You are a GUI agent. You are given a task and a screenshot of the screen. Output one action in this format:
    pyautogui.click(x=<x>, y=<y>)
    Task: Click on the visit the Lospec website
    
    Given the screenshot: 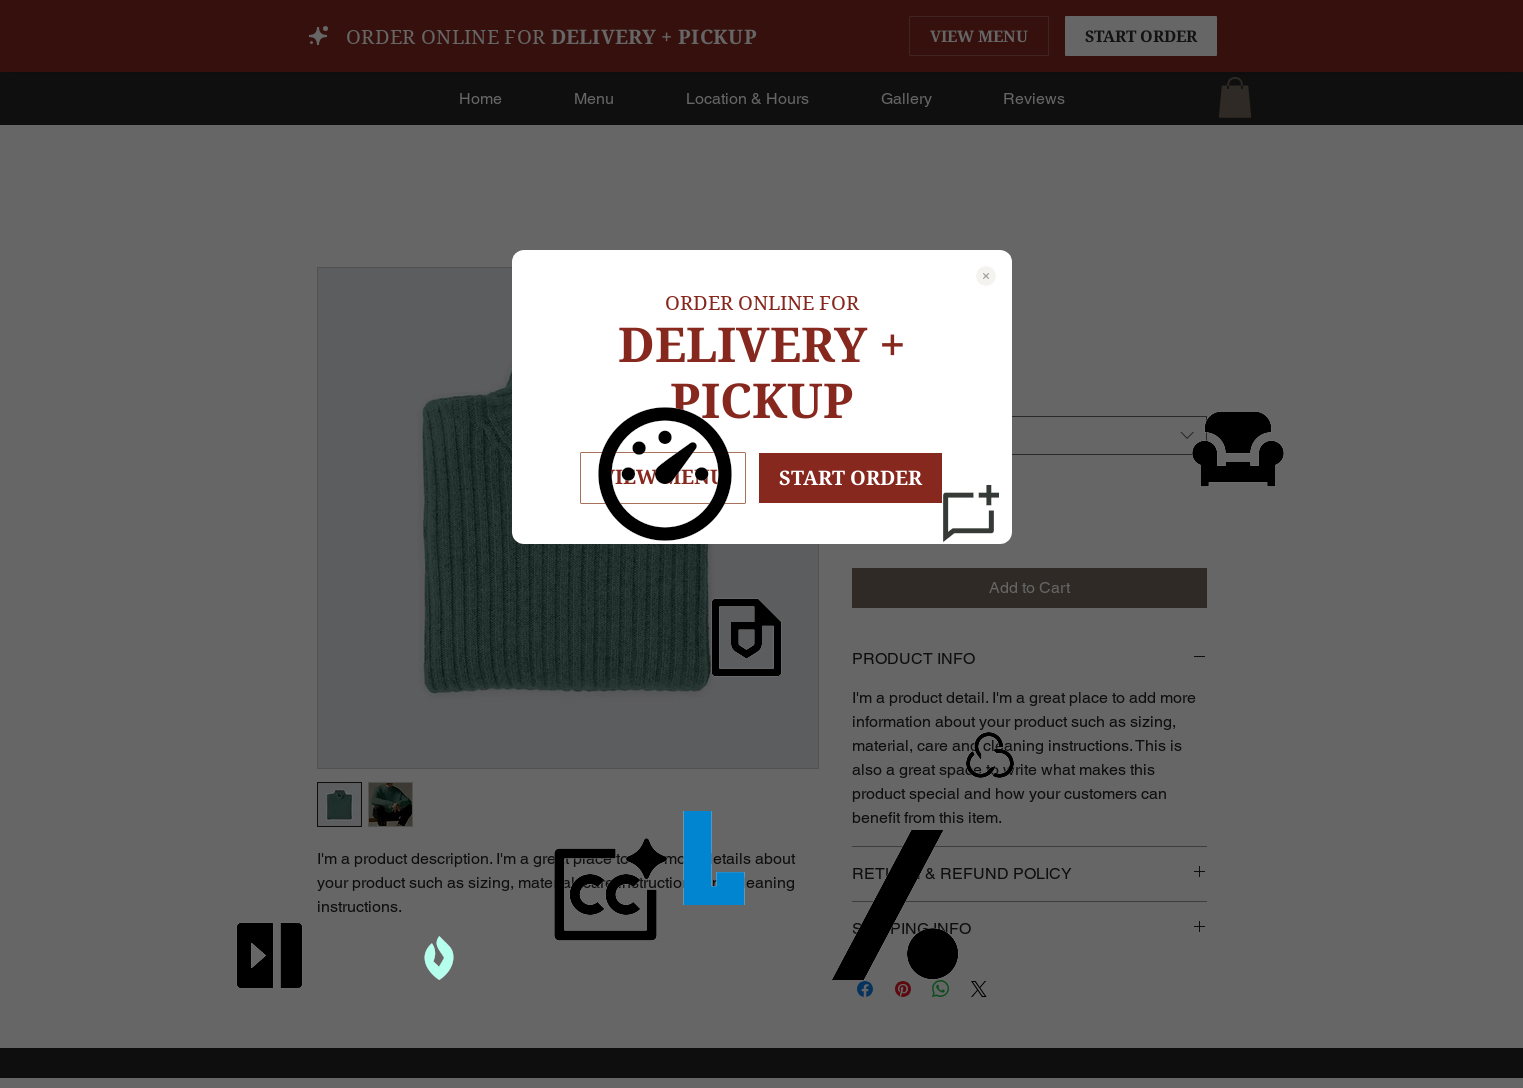 What is the action you would take?
    pyautogui.click(x=714, y=858)
    